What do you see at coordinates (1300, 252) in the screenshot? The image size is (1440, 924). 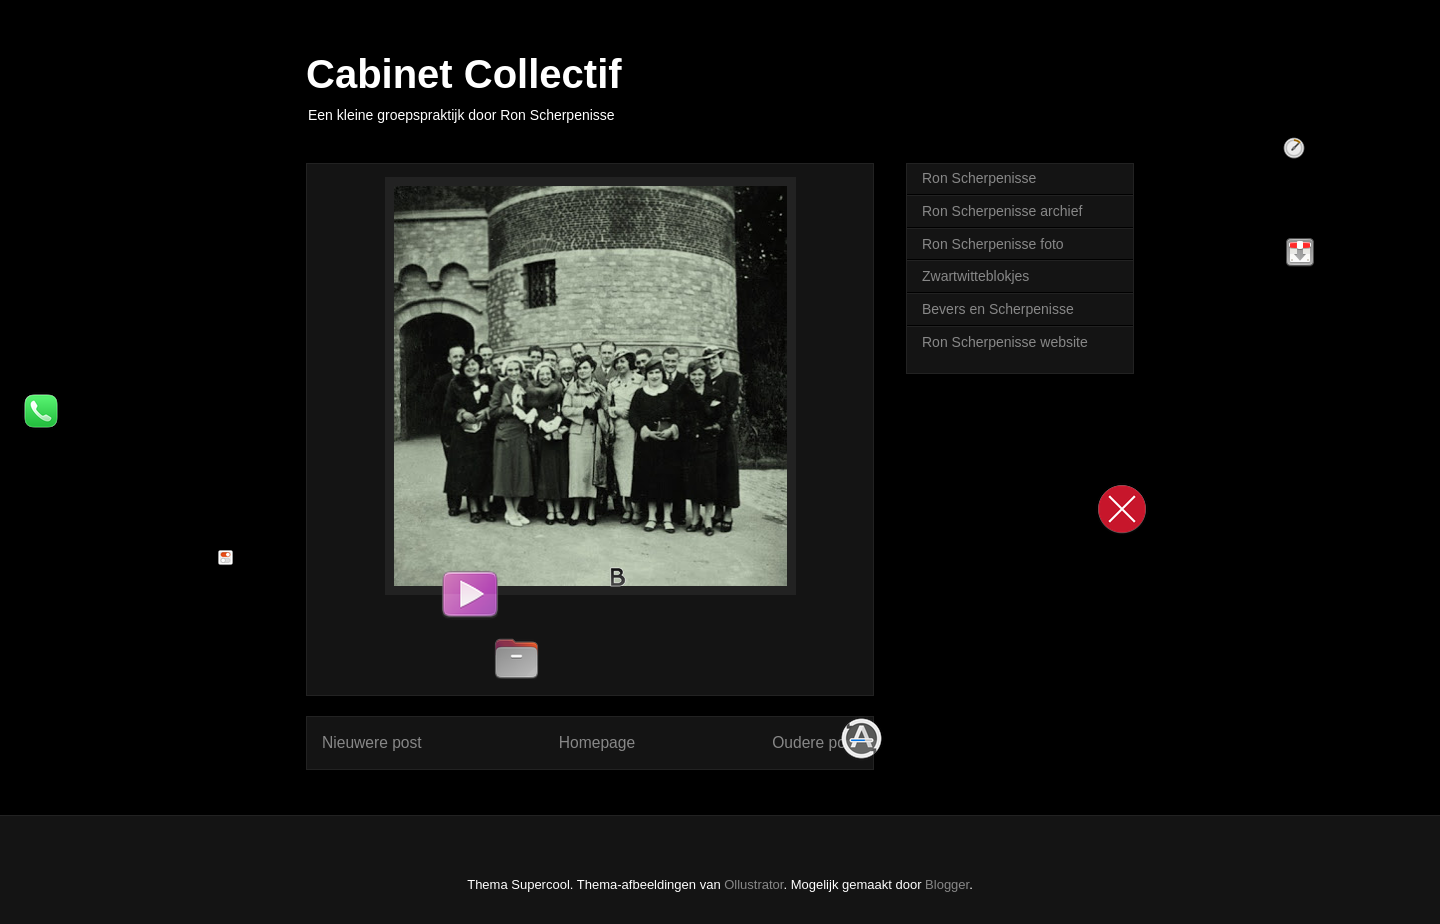 I see `open Transmission BitTorrent client` at bounding box center [1300, 252].